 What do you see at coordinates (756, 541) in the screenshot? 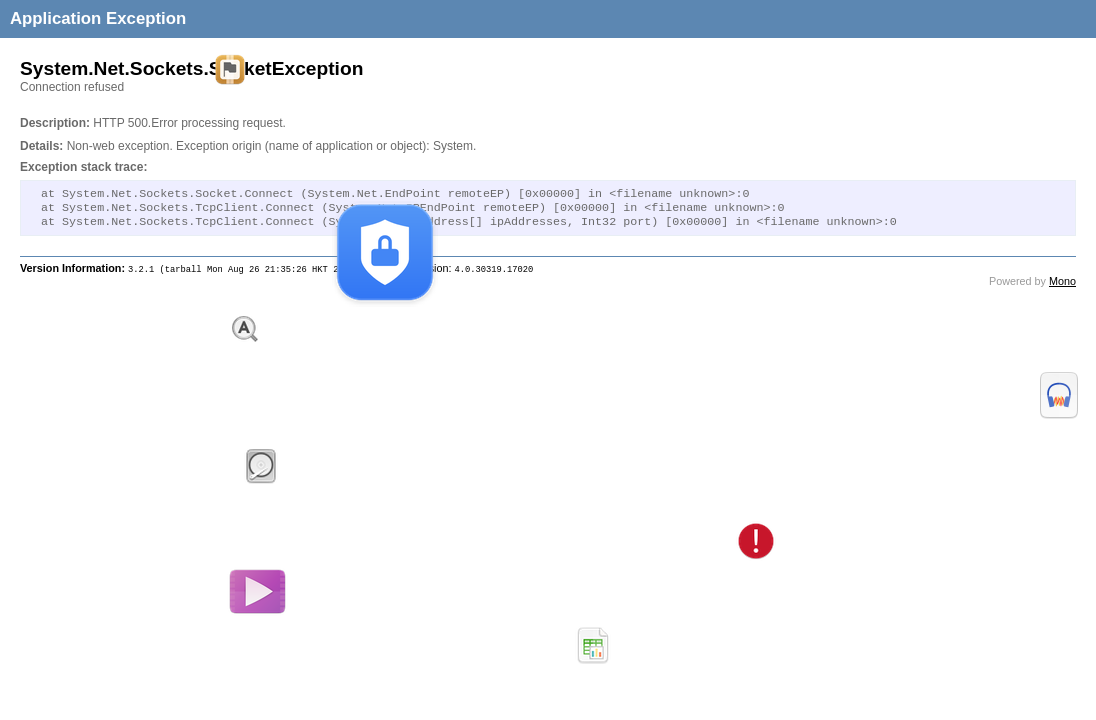
I see `indicates an important or urgent notification` at bounding box center [756, 541].